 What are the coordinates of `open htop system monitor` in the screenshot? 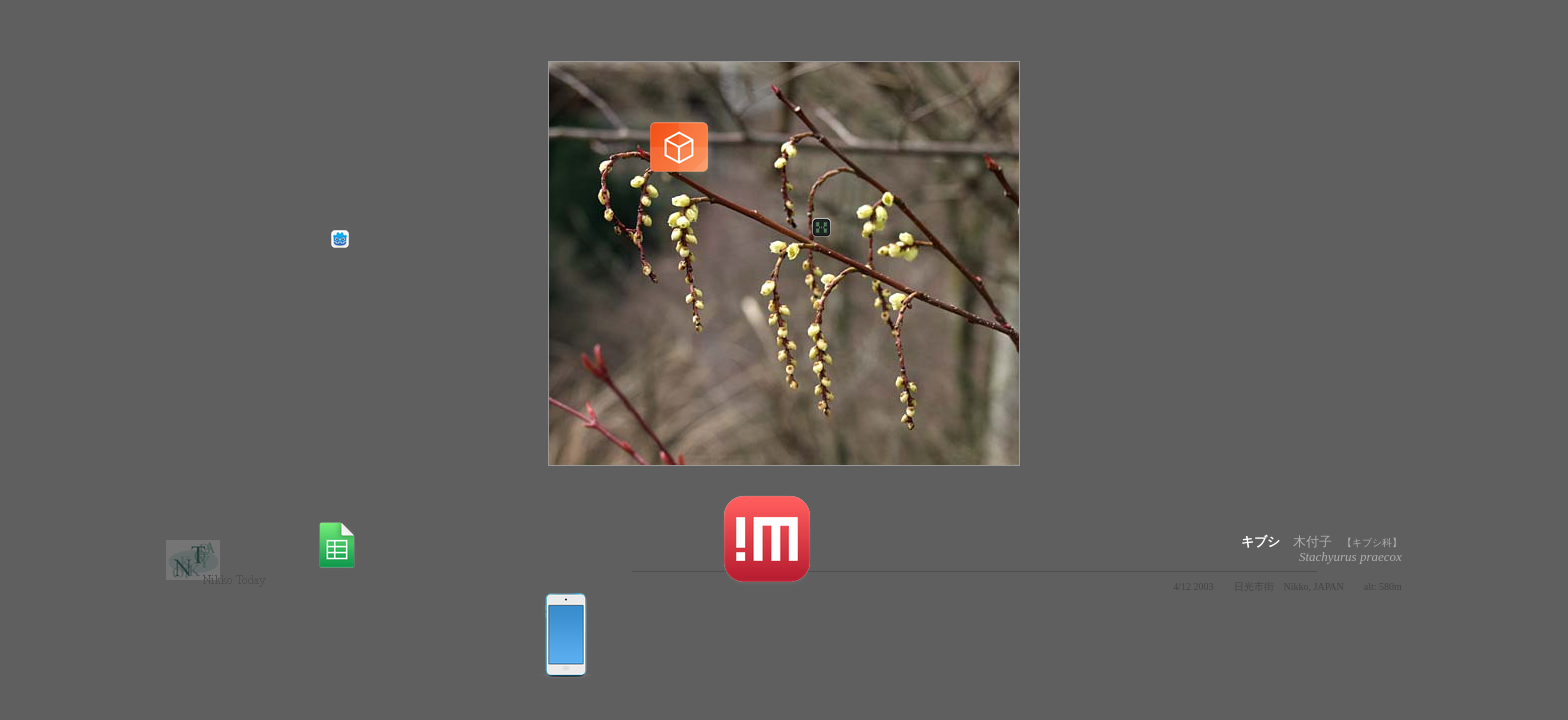 It's located at (821, 227).